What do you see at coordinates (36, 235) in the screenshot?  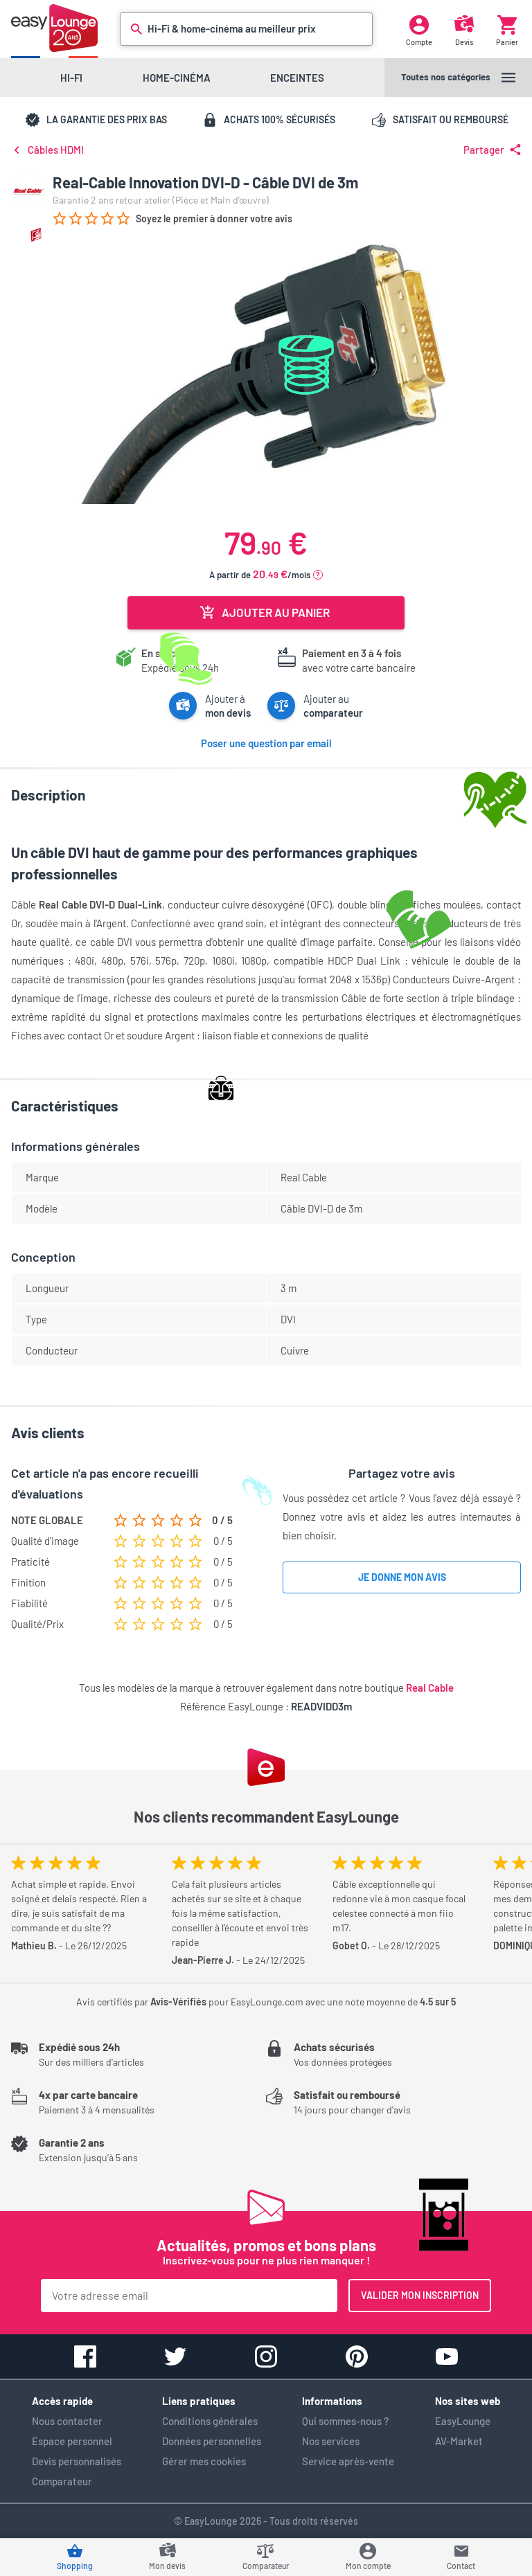 I see `indicates a rare or precious item in a game inventory` at bounding box center [36, 235].